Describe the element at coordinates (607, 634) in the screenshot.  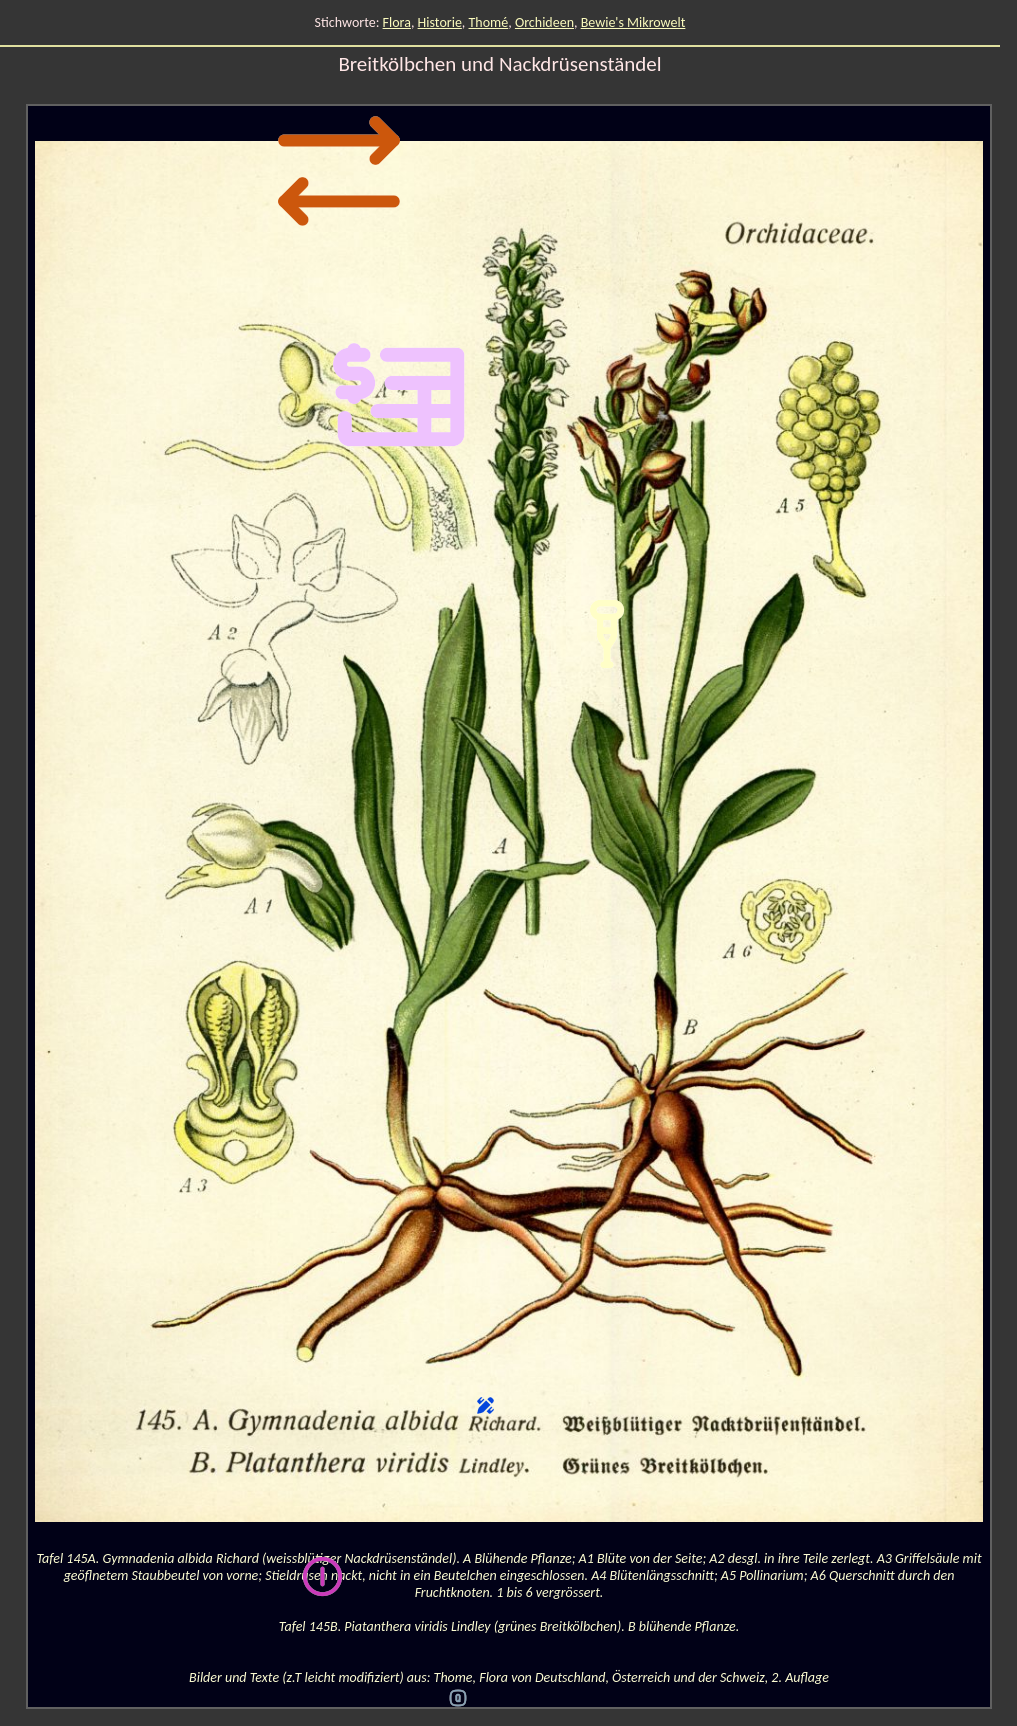
I see `indicates accessibility or mobility assistance options` at that location.